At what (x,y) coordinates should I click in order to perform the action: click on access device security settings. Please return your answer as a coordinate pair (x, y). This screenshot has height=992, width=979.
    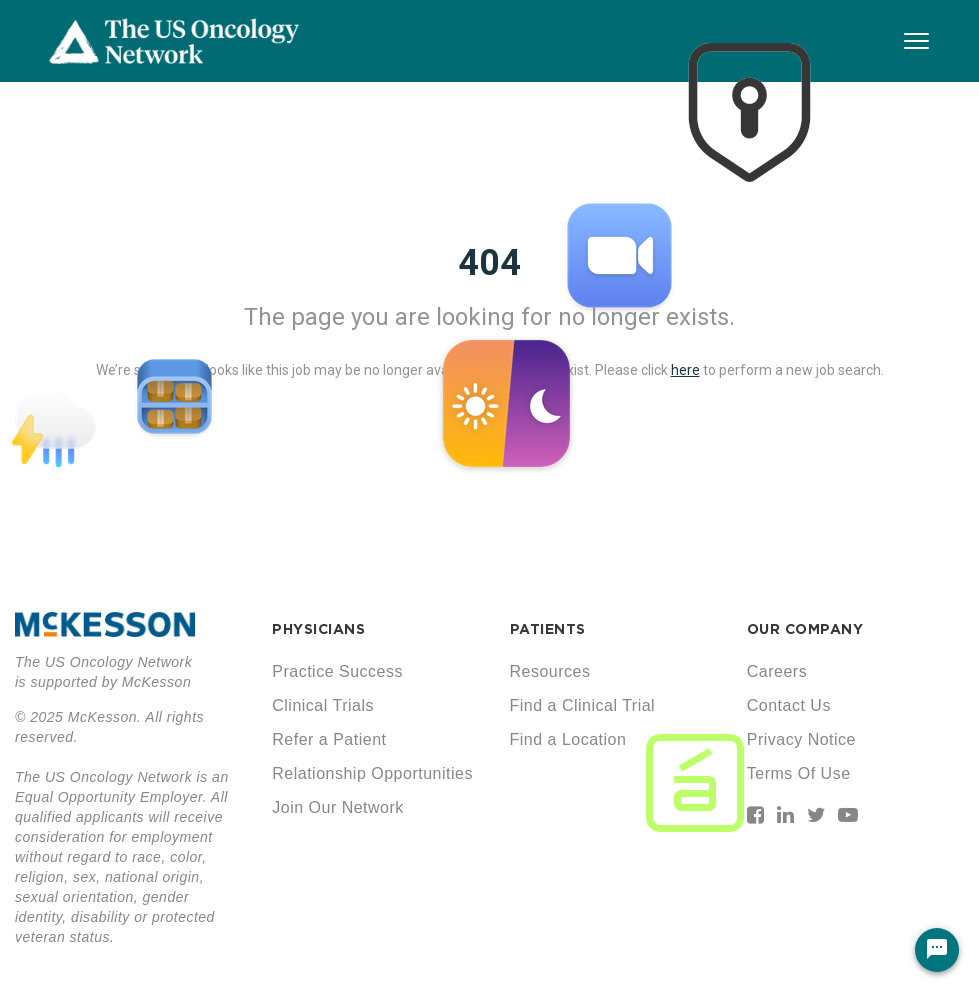
    Looking at the image, I should click on (749, 112).